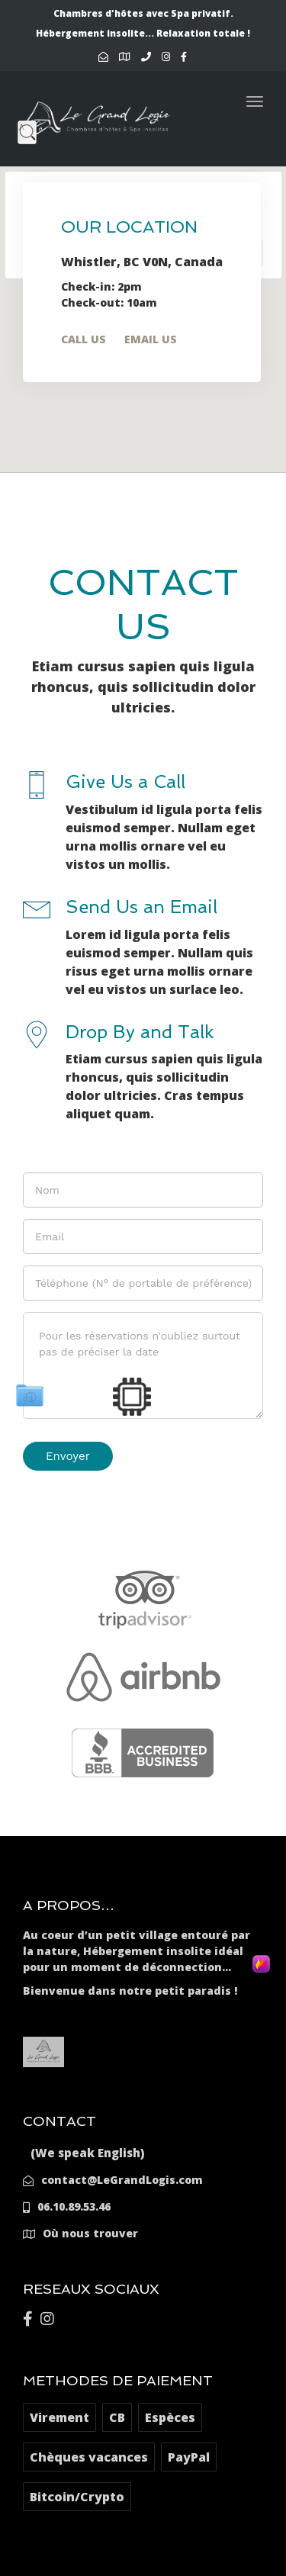 The height and width of the screenshot is (2576, 286). Describe the element at coordinates (27, 132) in the screenshot. I see `open document viewer application` at that location.